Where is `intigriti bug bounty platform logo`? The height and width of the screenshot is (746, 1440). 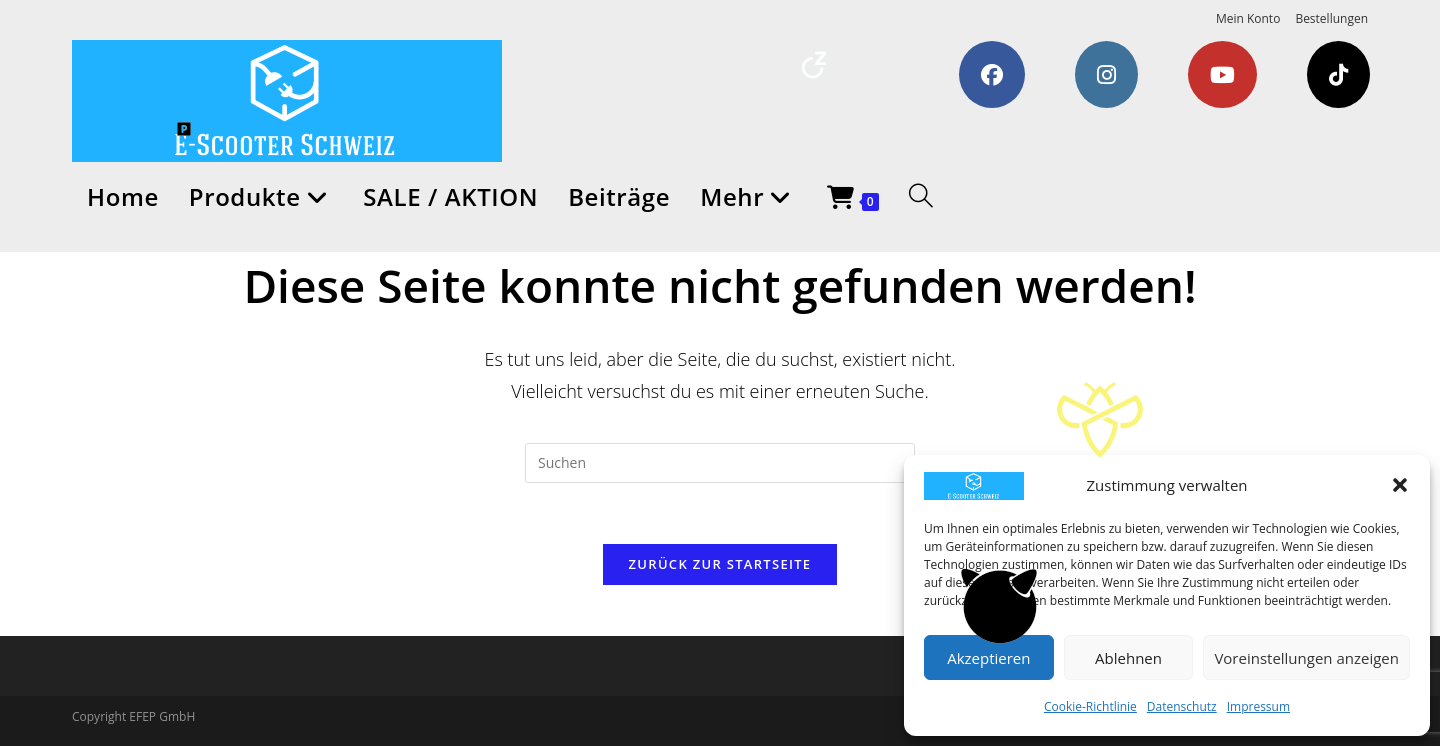 intigriti bug bounty platform logo is located at coordinates (1100, 420).